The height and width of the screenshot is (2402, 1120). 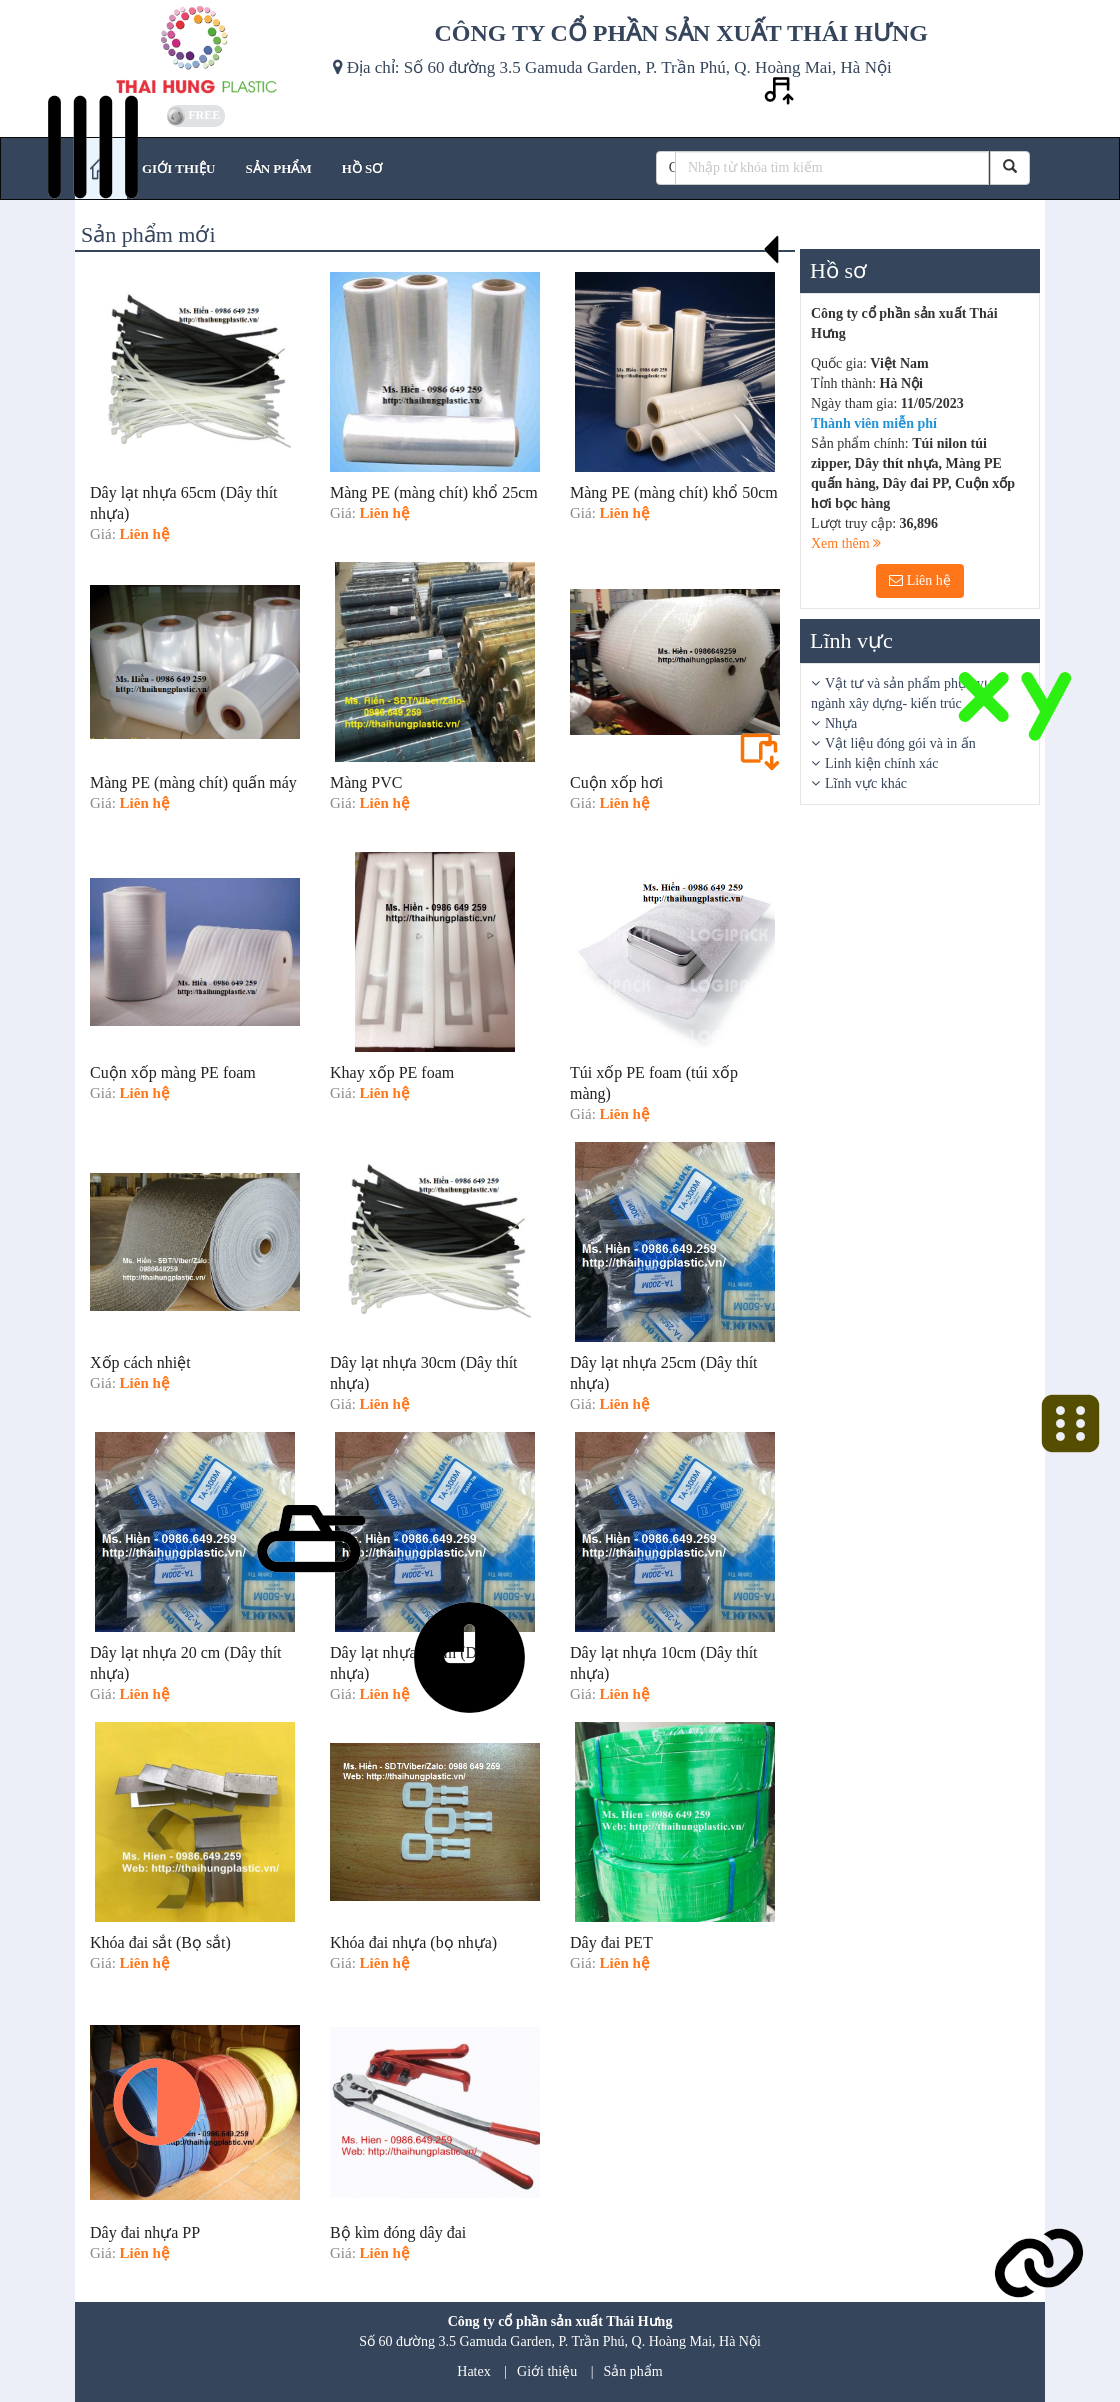 I want to click on adjust screen brightness, so click(x=157, y=2102).